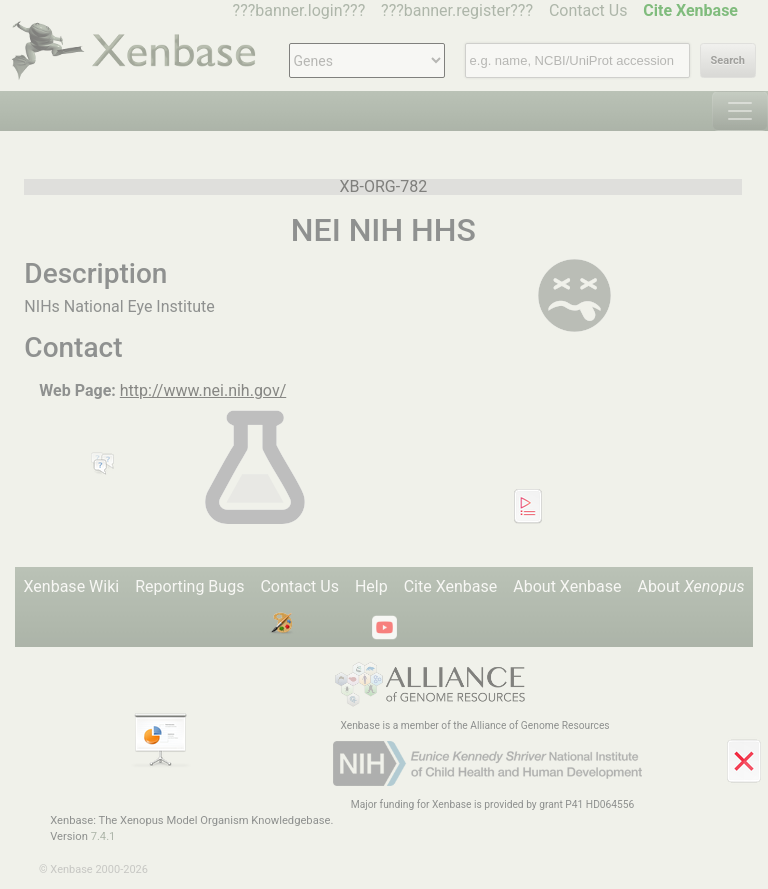 This screenshot has height=889, width=768. What do you see at coordinates (102, 463) in the screenshot?
I see `access frequently asked questions` at bounding box center [102, 463].